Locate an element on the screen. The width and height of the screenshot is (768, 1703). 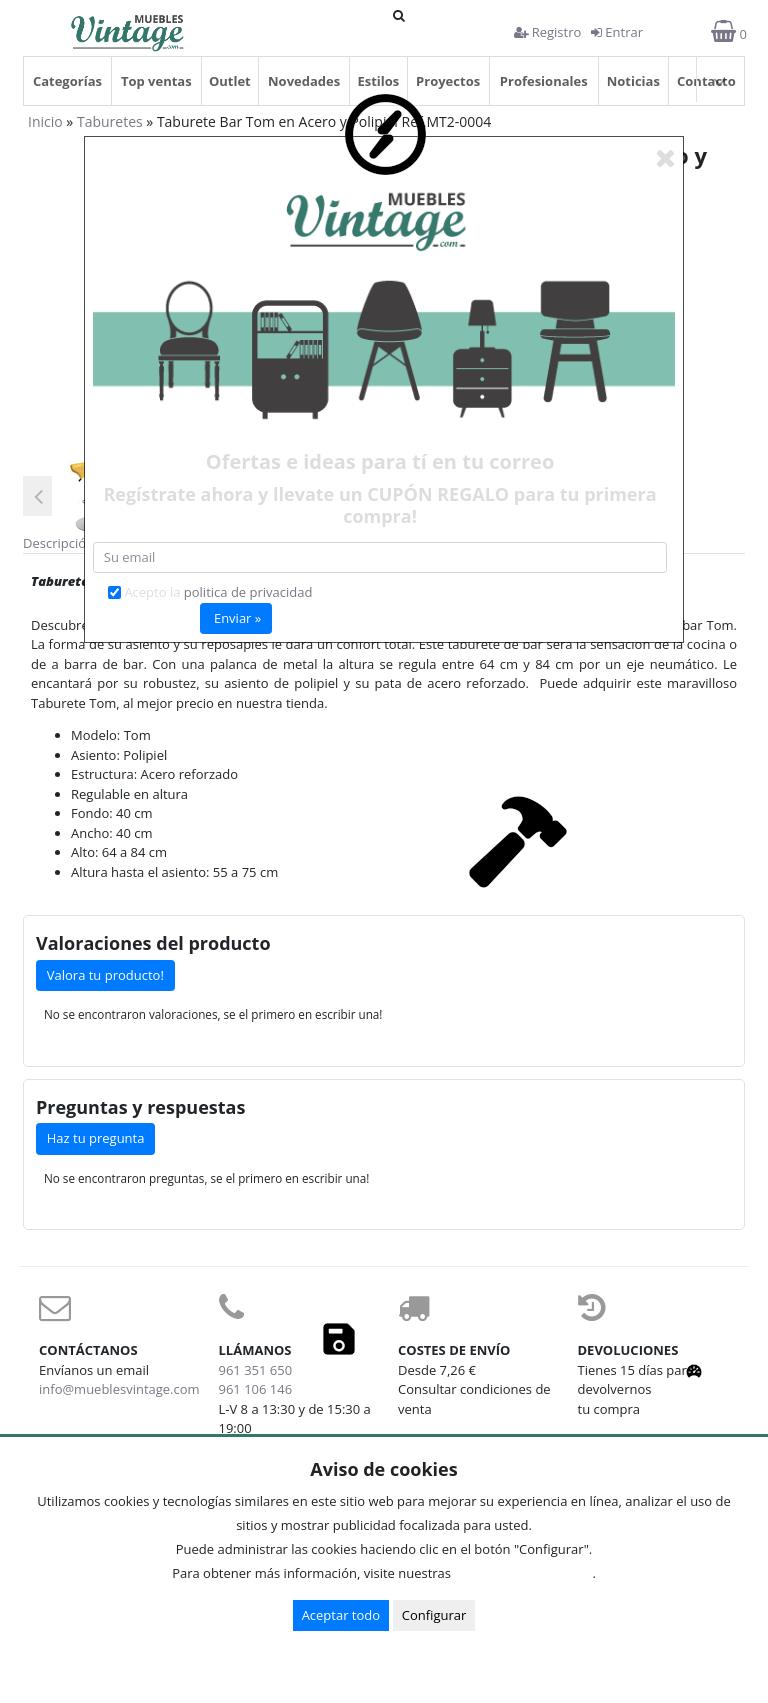
access build or developer tools is located at coordinates (518, 842).